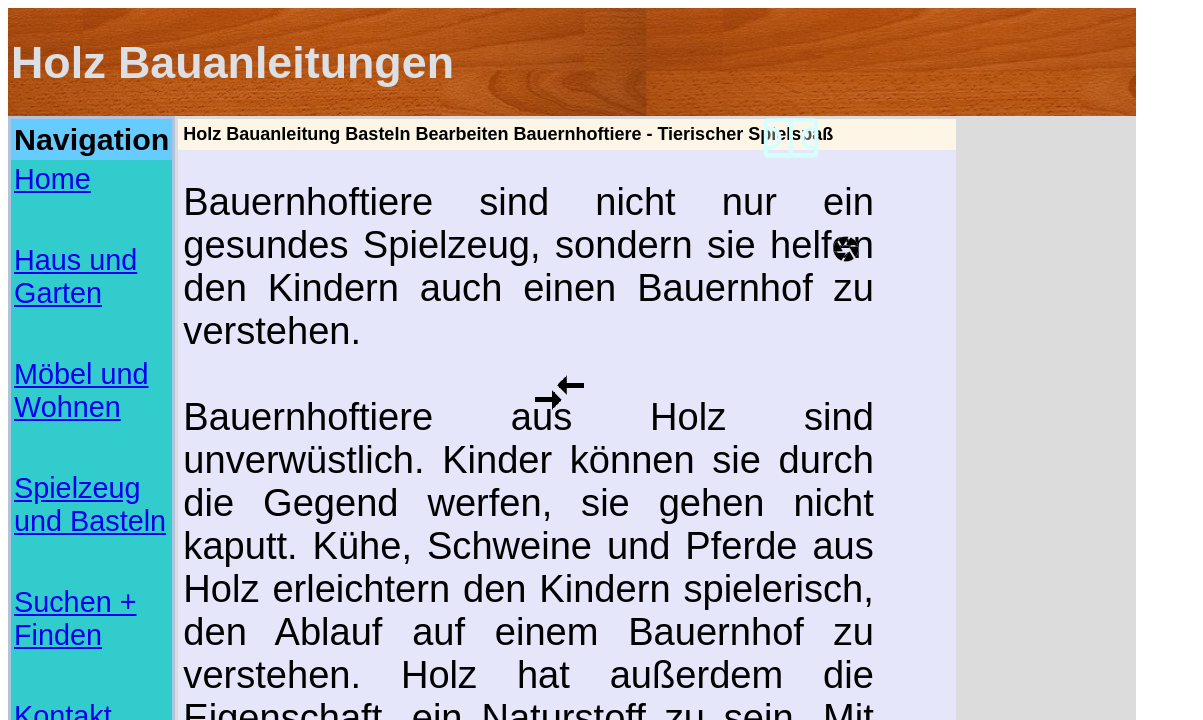 The width and height of the screenshot is (1203, 720). Describe the element at coordinates (559, 392) in the screenshot. I see `compare two items or selections` at that location.